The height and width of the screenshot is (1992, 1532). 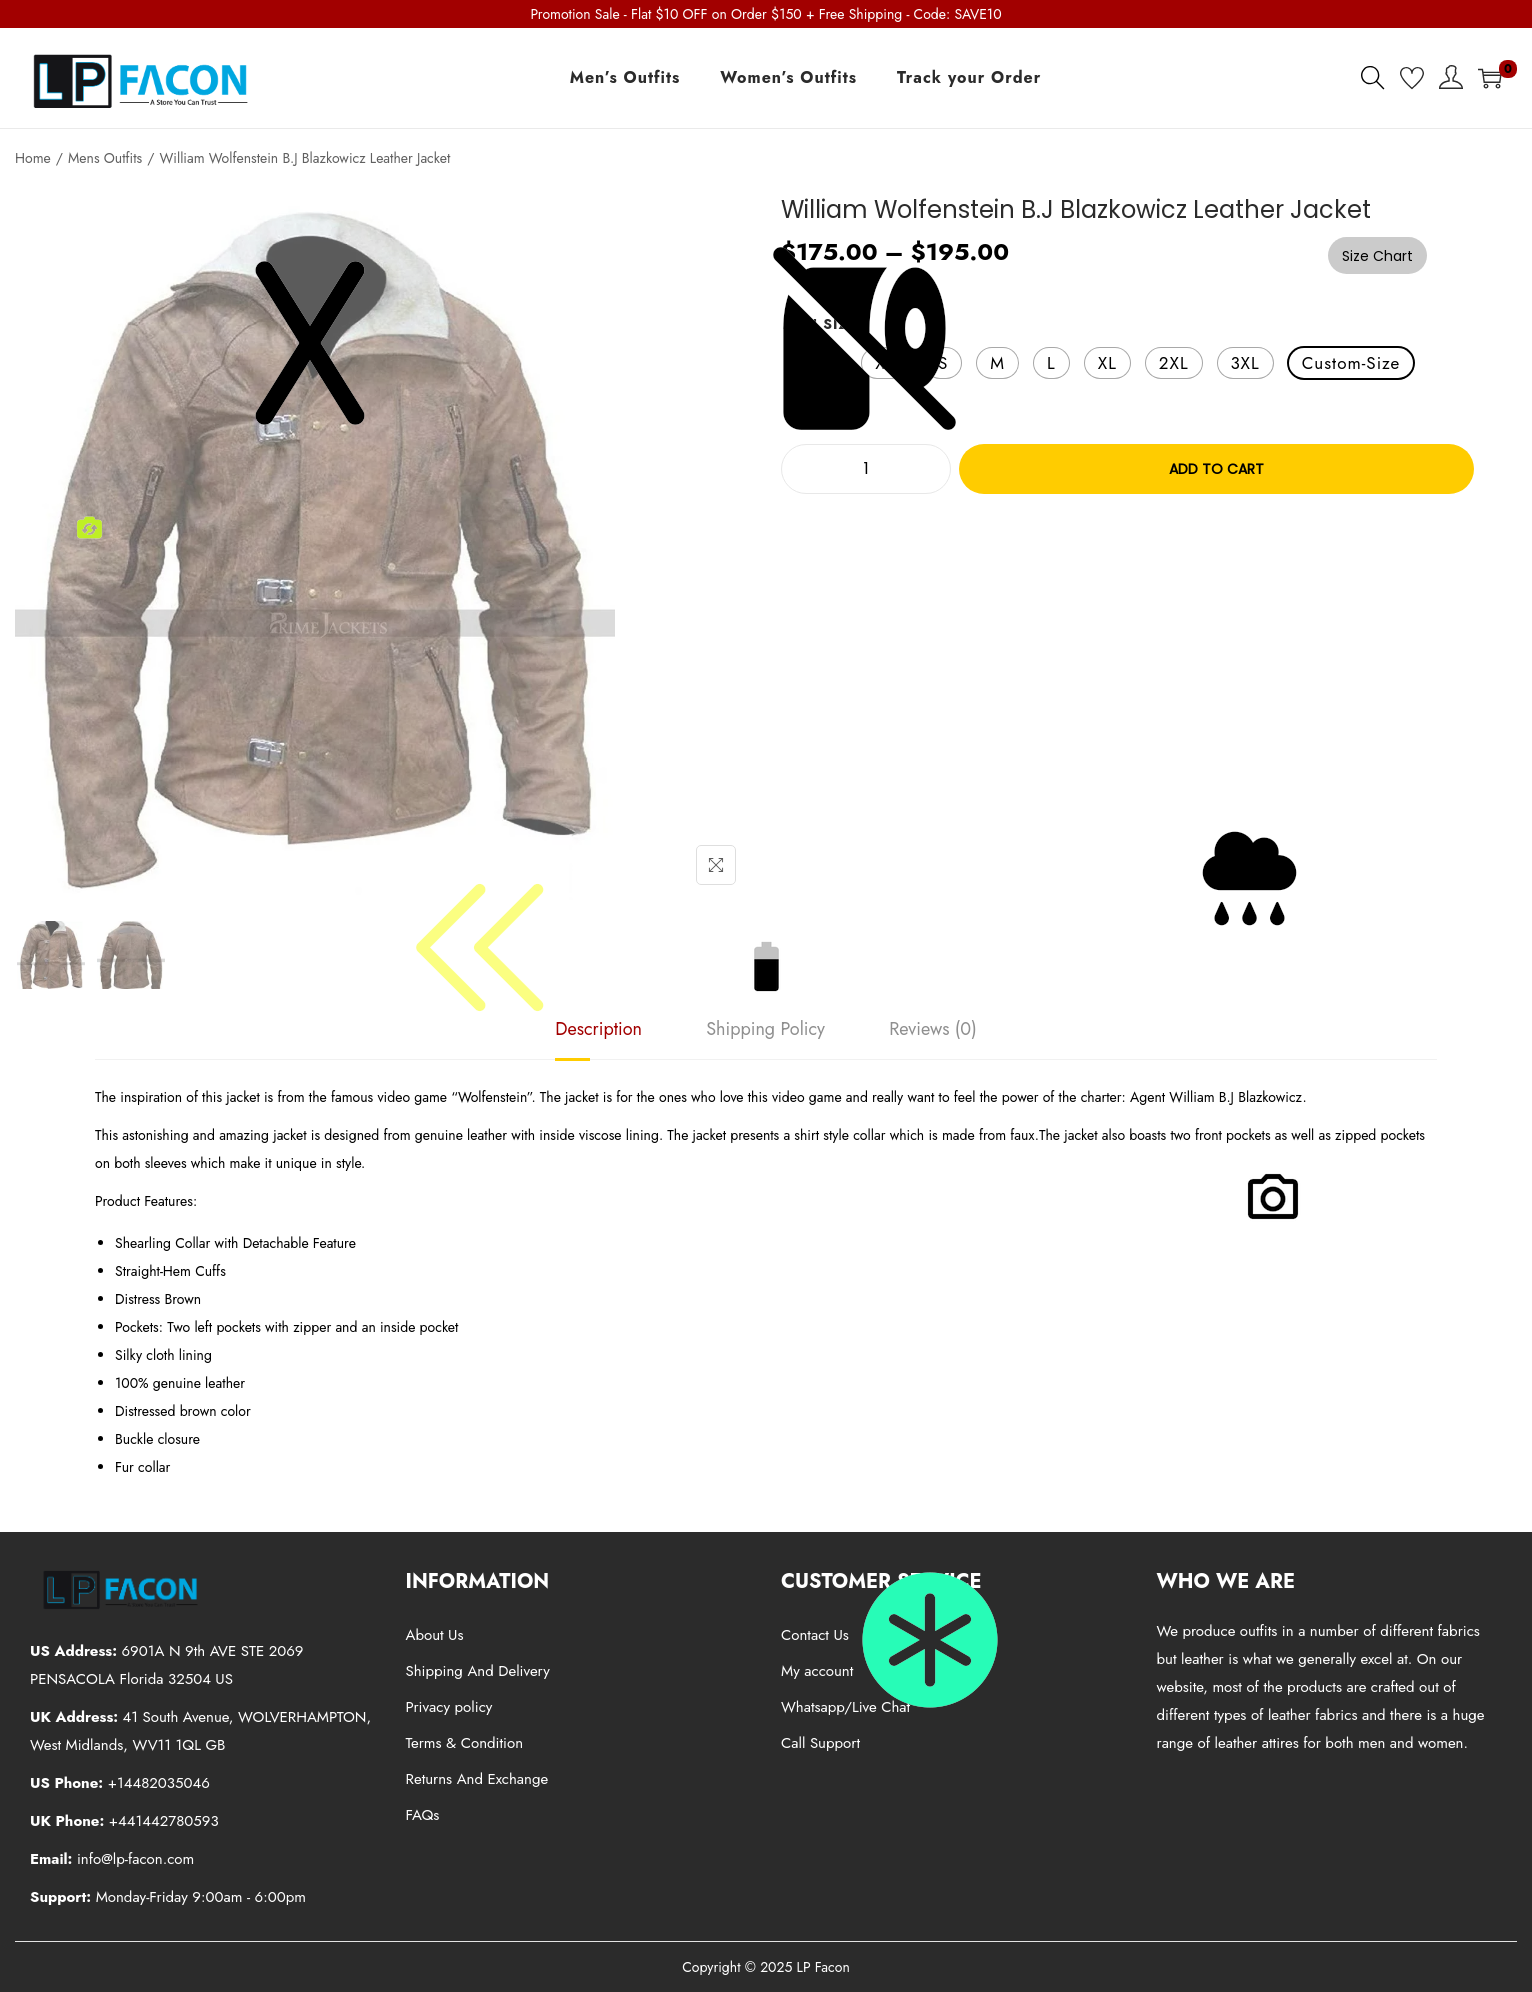 What do you see at coordinates (766, 966) in the screenshot?
I see `indicates battery level at approximately 80%` at bounding box center [766, 966].